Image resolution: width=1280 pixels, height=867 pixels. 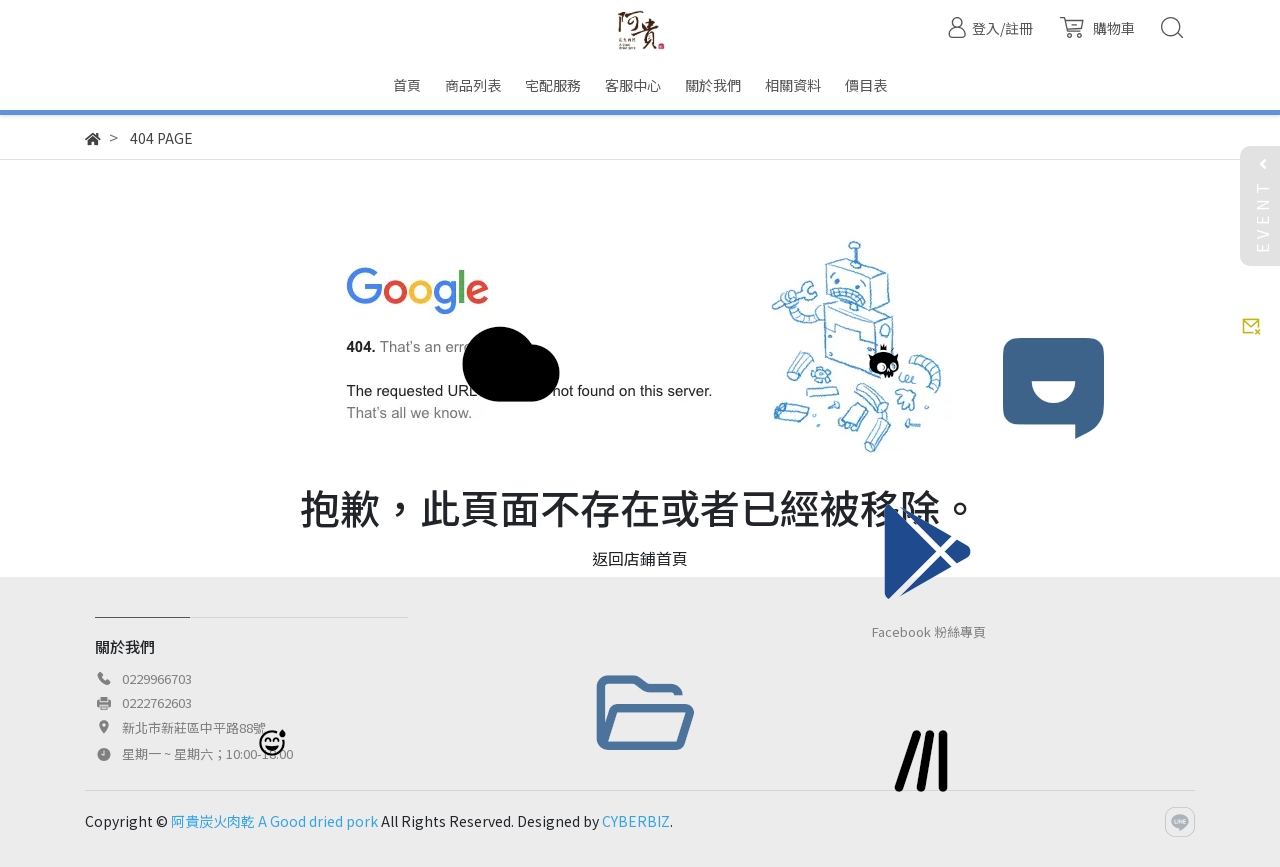 I want to click on skeleton ui framework logo, so click(x=883, y=360).